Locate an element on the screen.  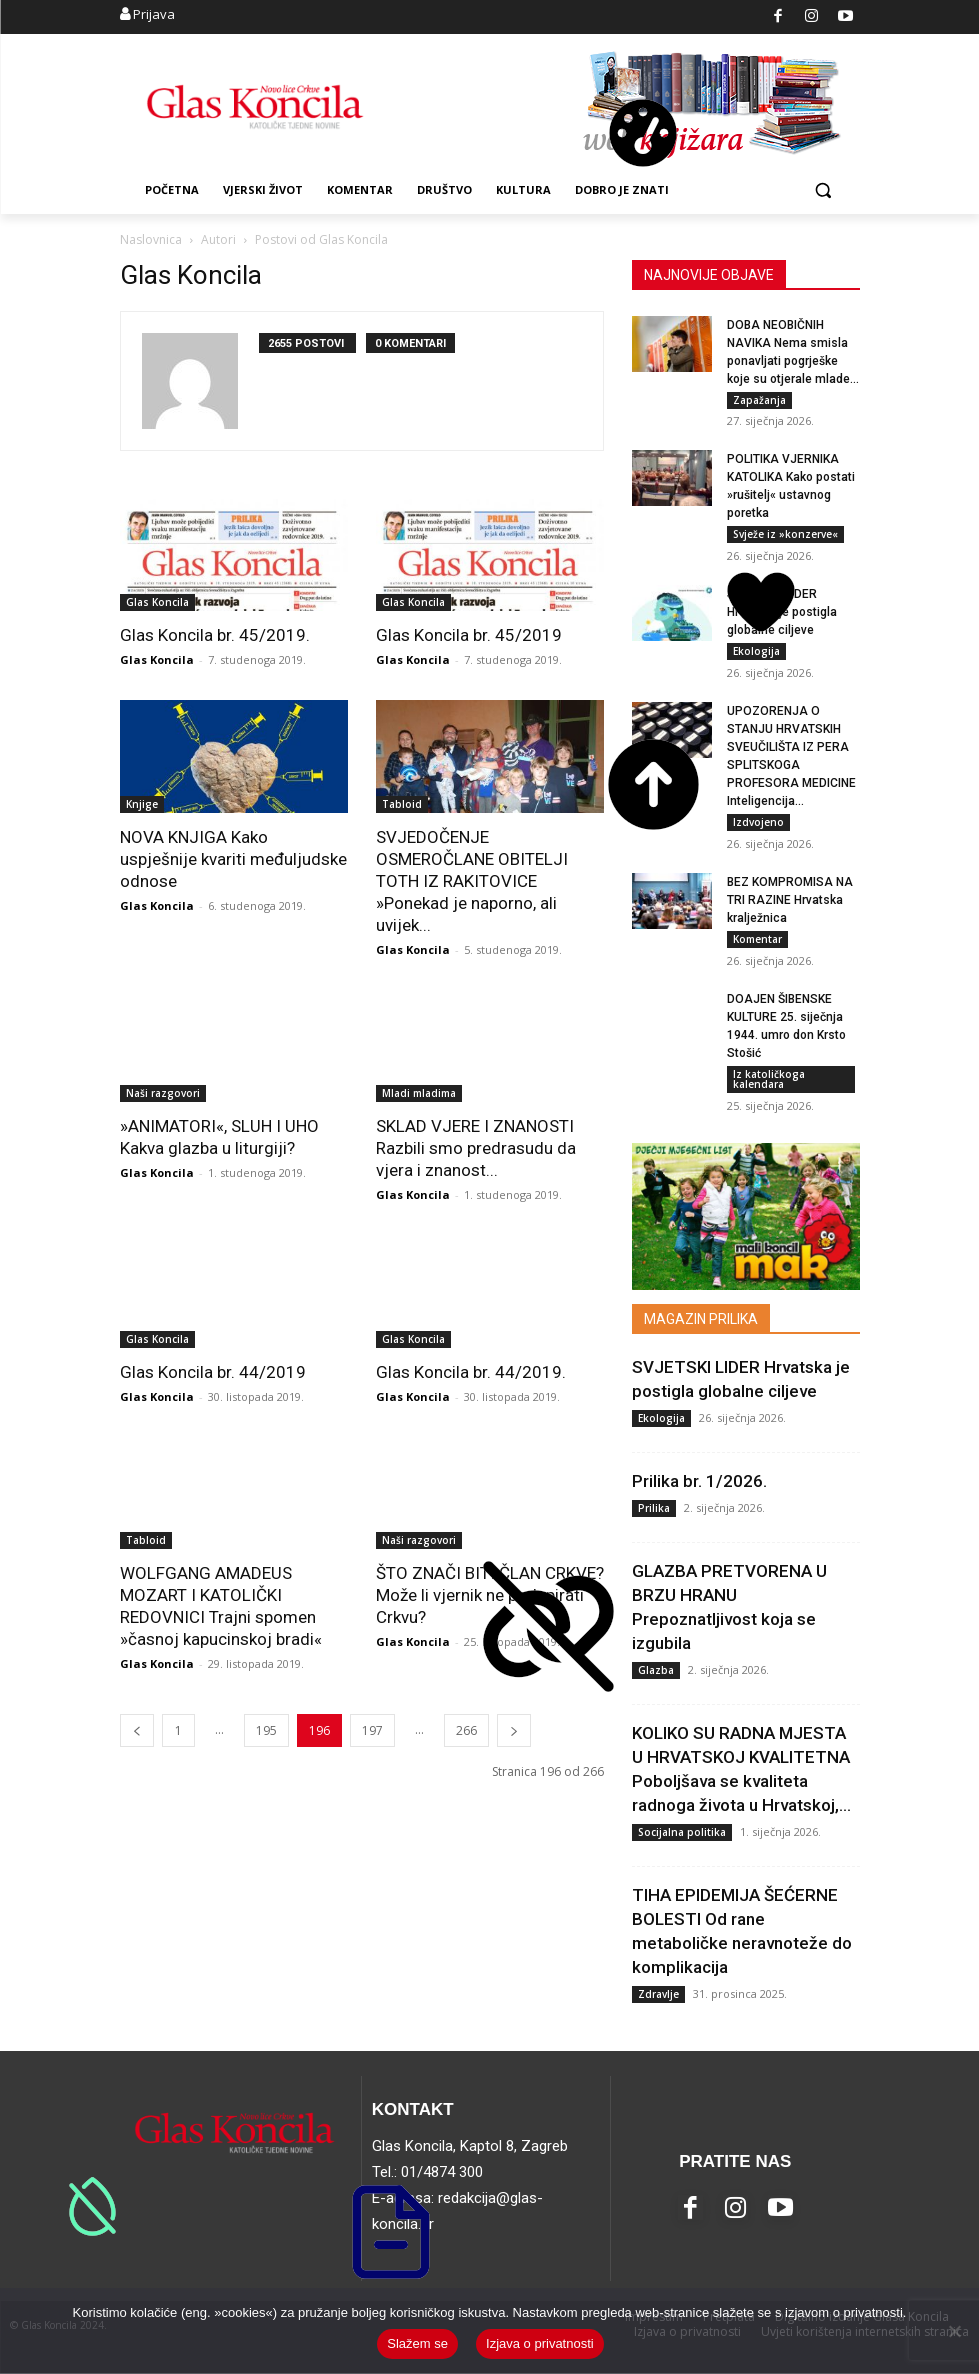
upload a file or content is located at coordinates (653, 784).